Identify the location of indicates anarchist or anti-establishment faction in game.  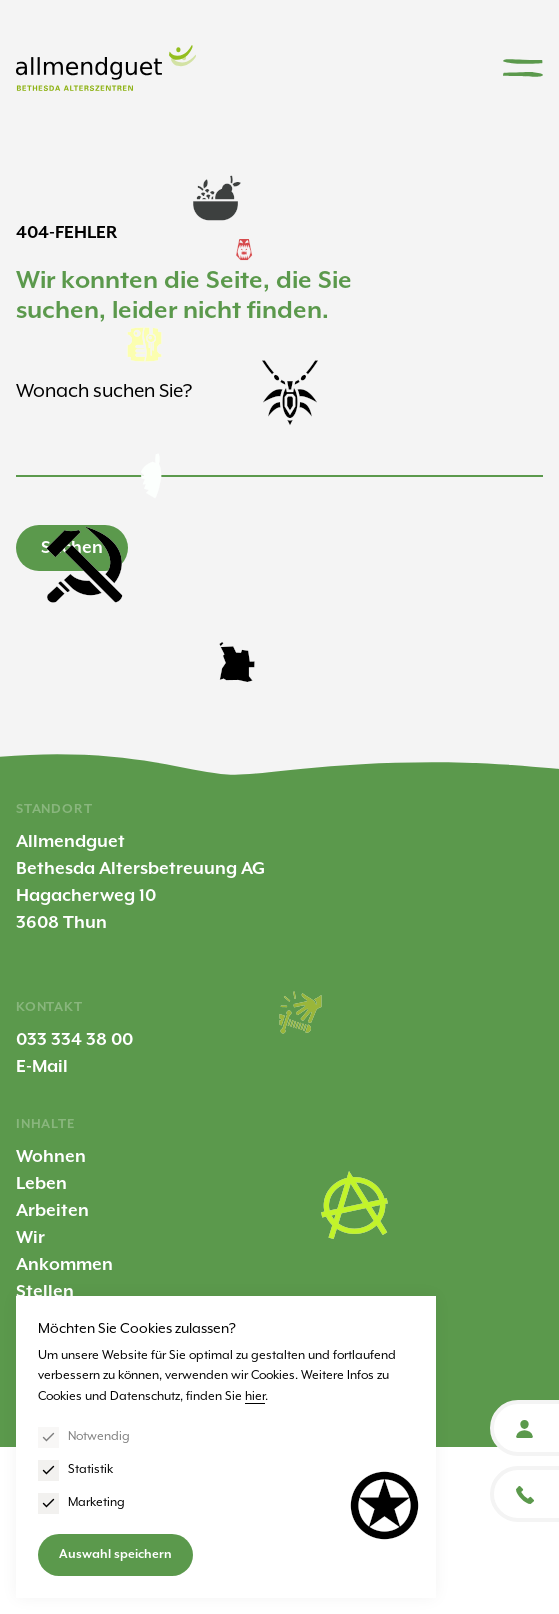
(354, 1205).